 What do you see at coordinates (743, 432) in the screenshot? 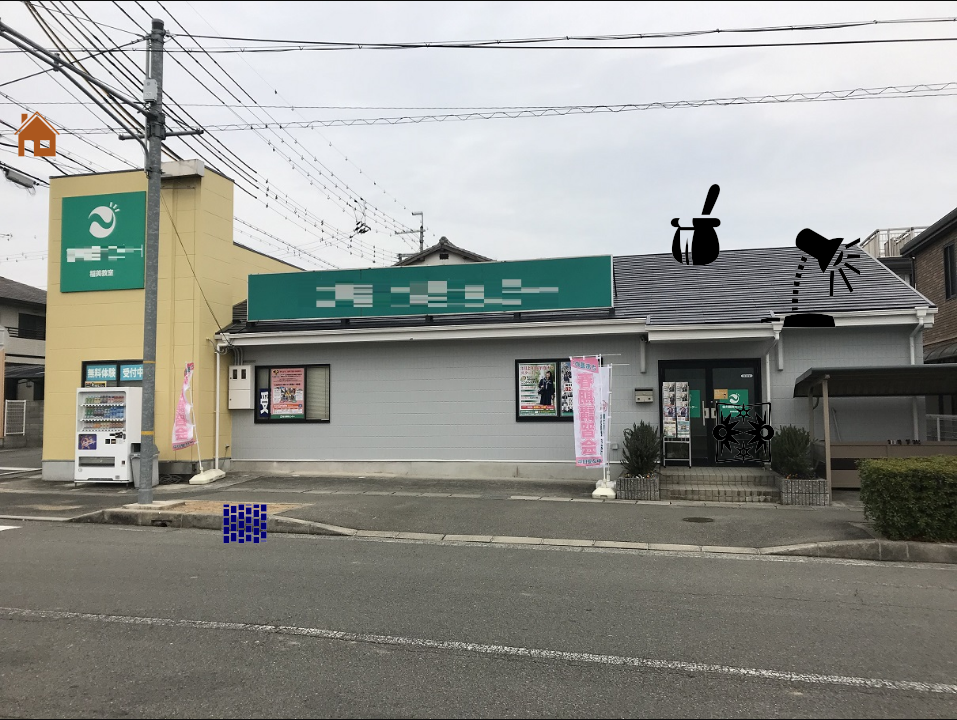
I see `decorative tile or pattern element` at bounding box center [743, 432].